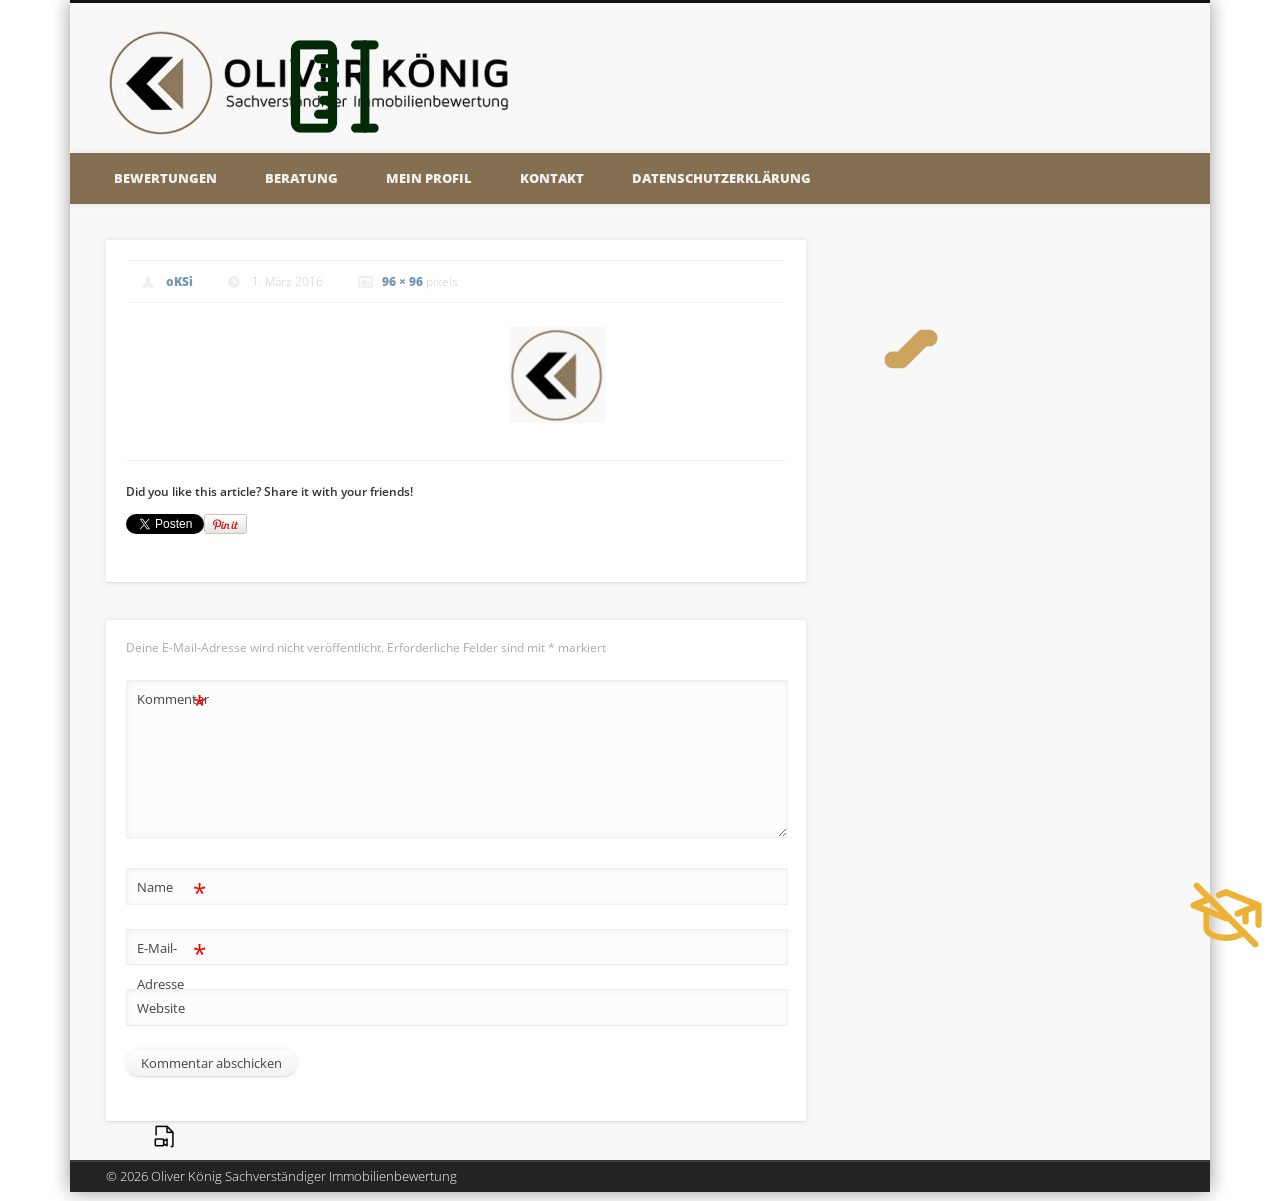 The width and height of the screenshot is (1280, 1201). Describe the element at coordinates (332, 86) in the screenshot. I see `measure dimensions or distances` at that location.